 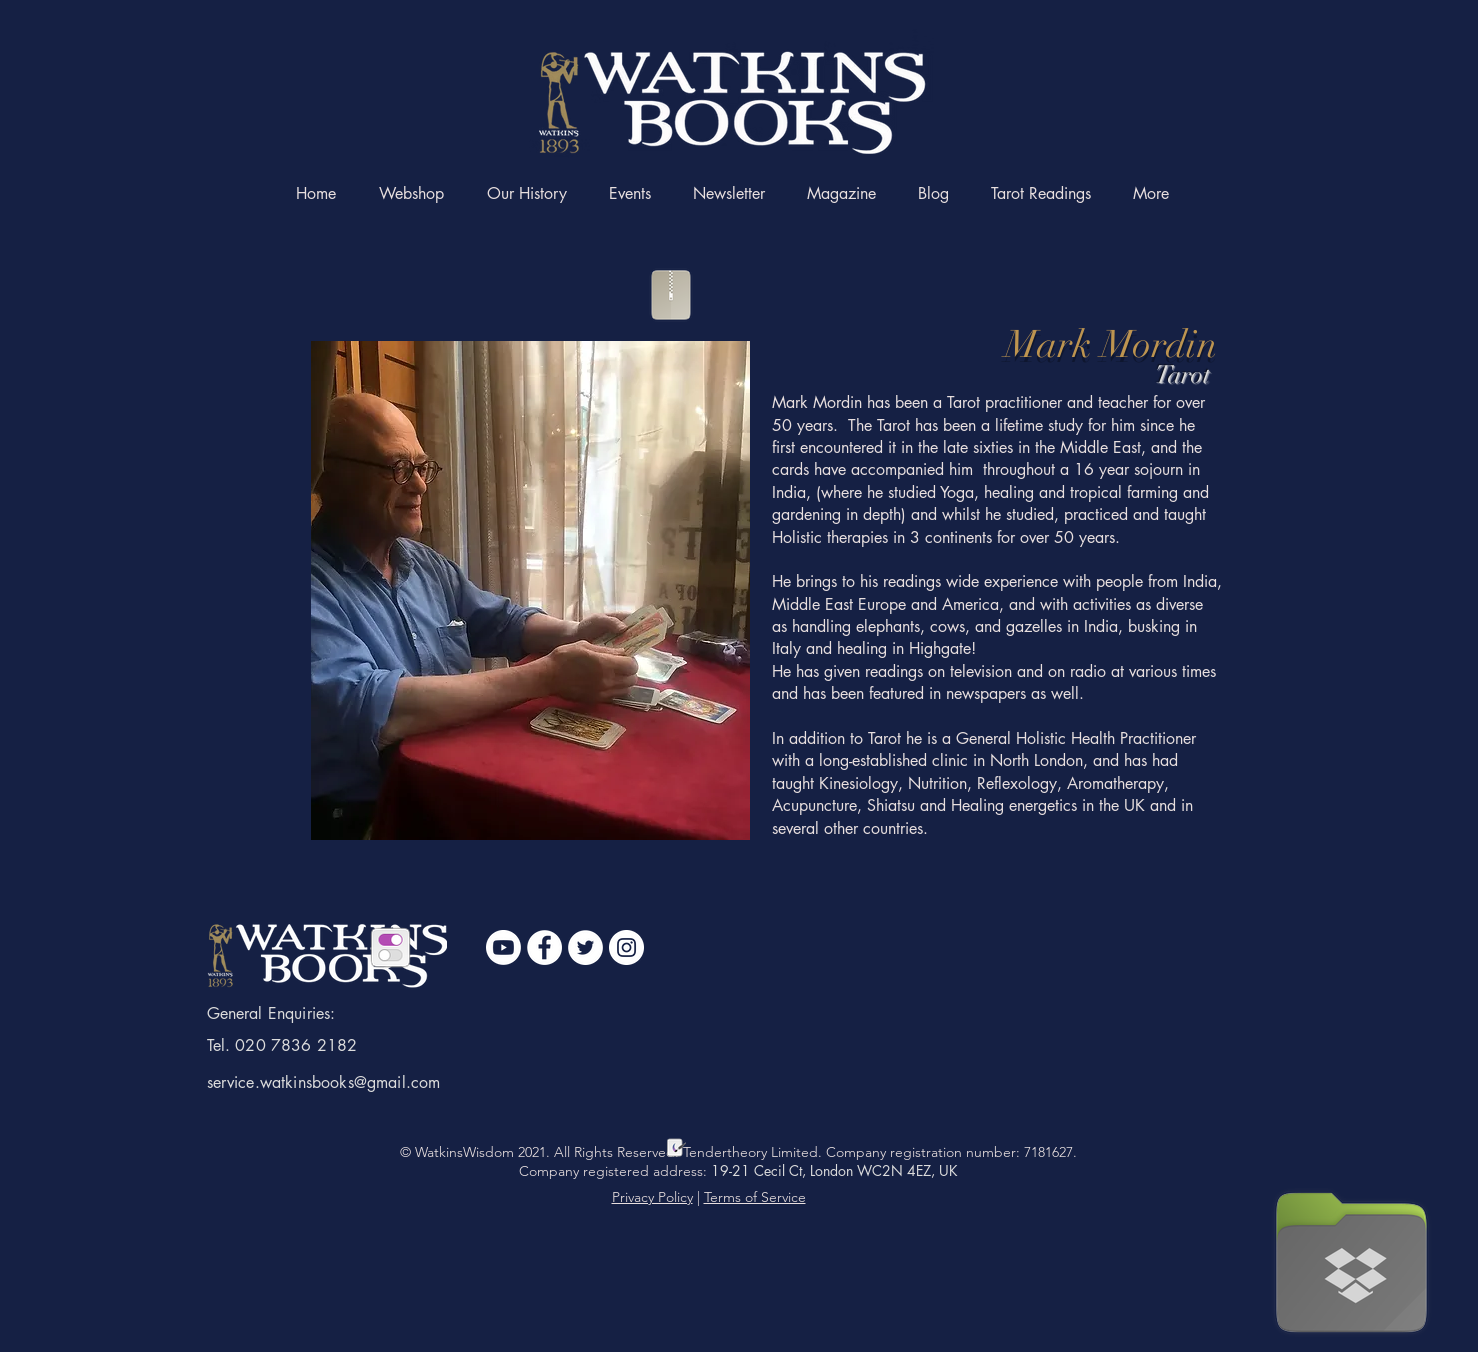 What do you see at coordinates (671, 295) in the screenshot?
I see `open engrampa archive manager` at bounding box center [671, 295].